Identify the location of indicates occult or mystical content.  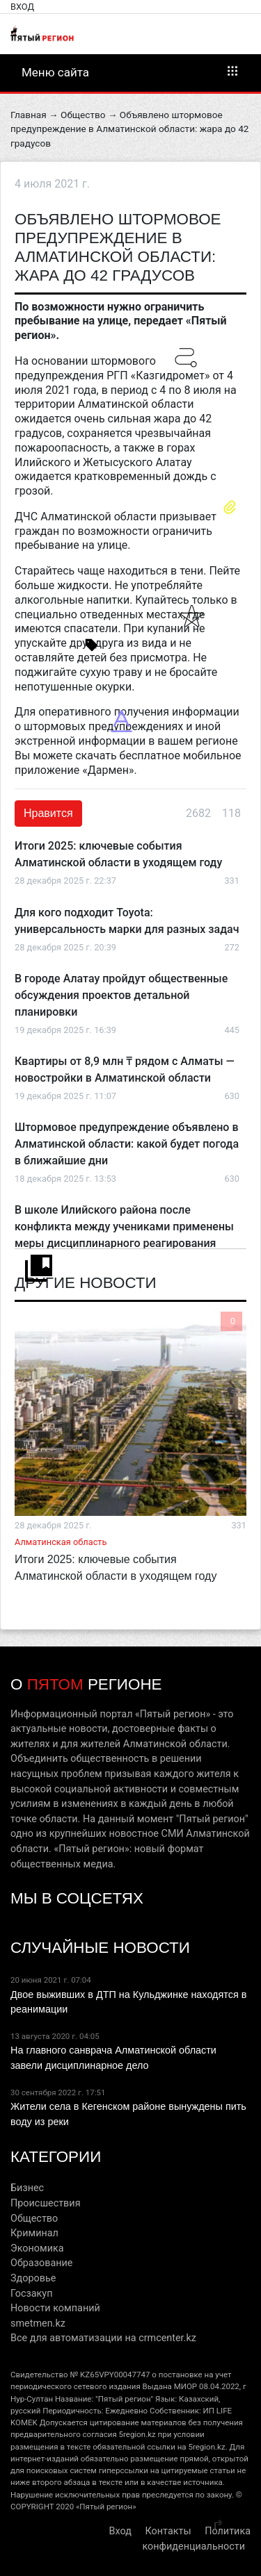
(191, 617).